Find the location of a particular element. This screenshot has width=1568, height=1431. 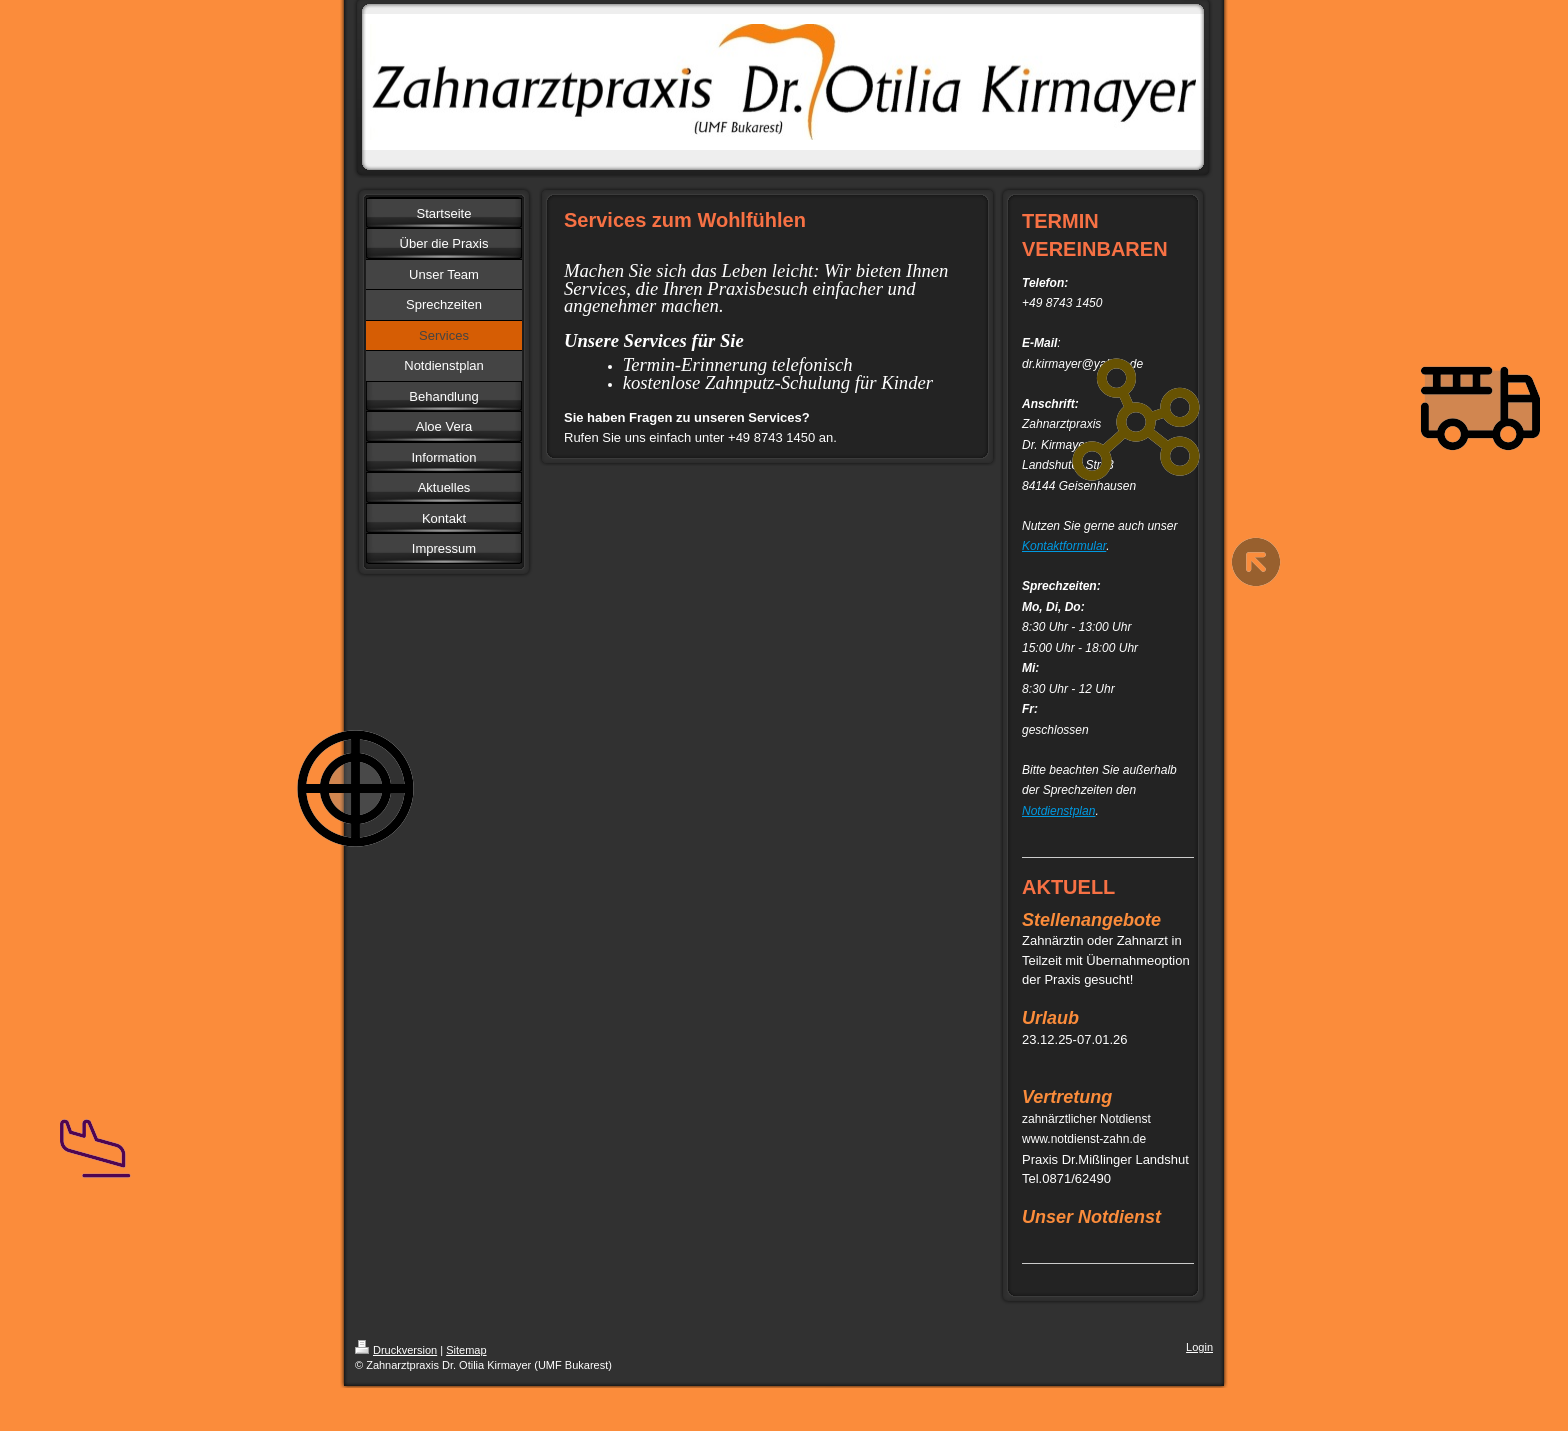

fire department or emergency services is located at coordinates (1476, 402).